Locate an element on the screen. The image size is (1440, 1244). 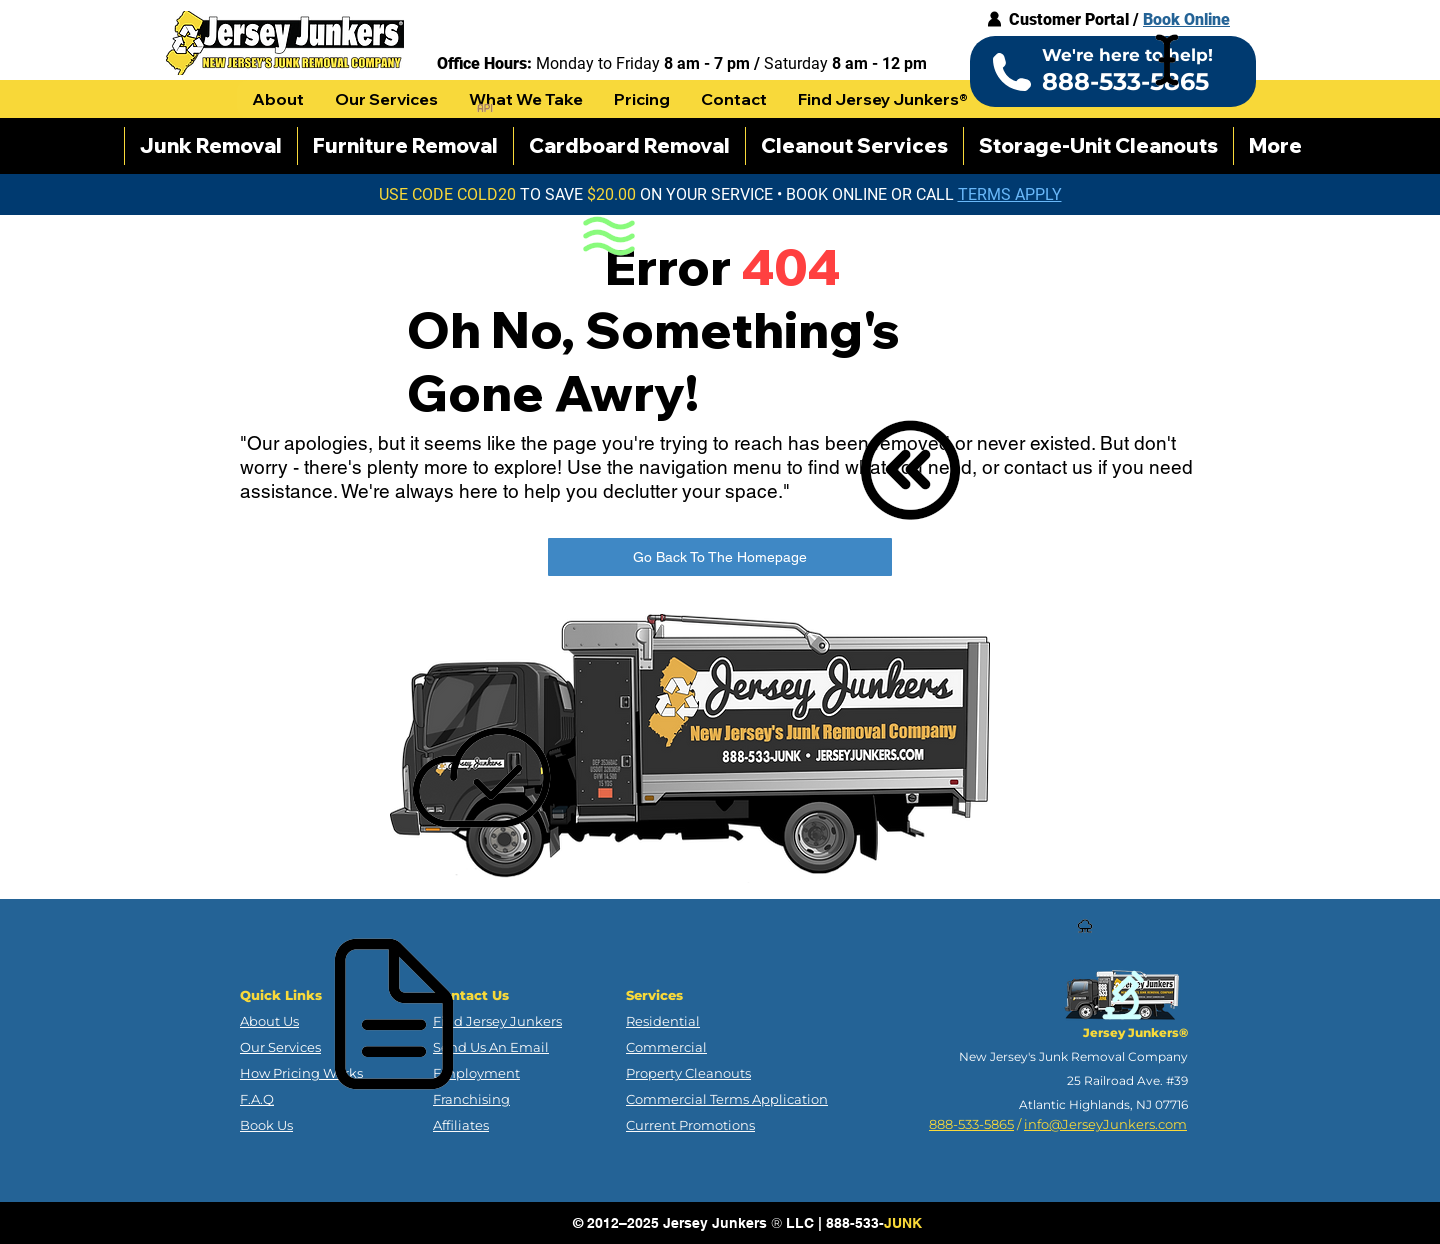
file successfully uploaded to cloud storage is located at coordinates (481, 777).